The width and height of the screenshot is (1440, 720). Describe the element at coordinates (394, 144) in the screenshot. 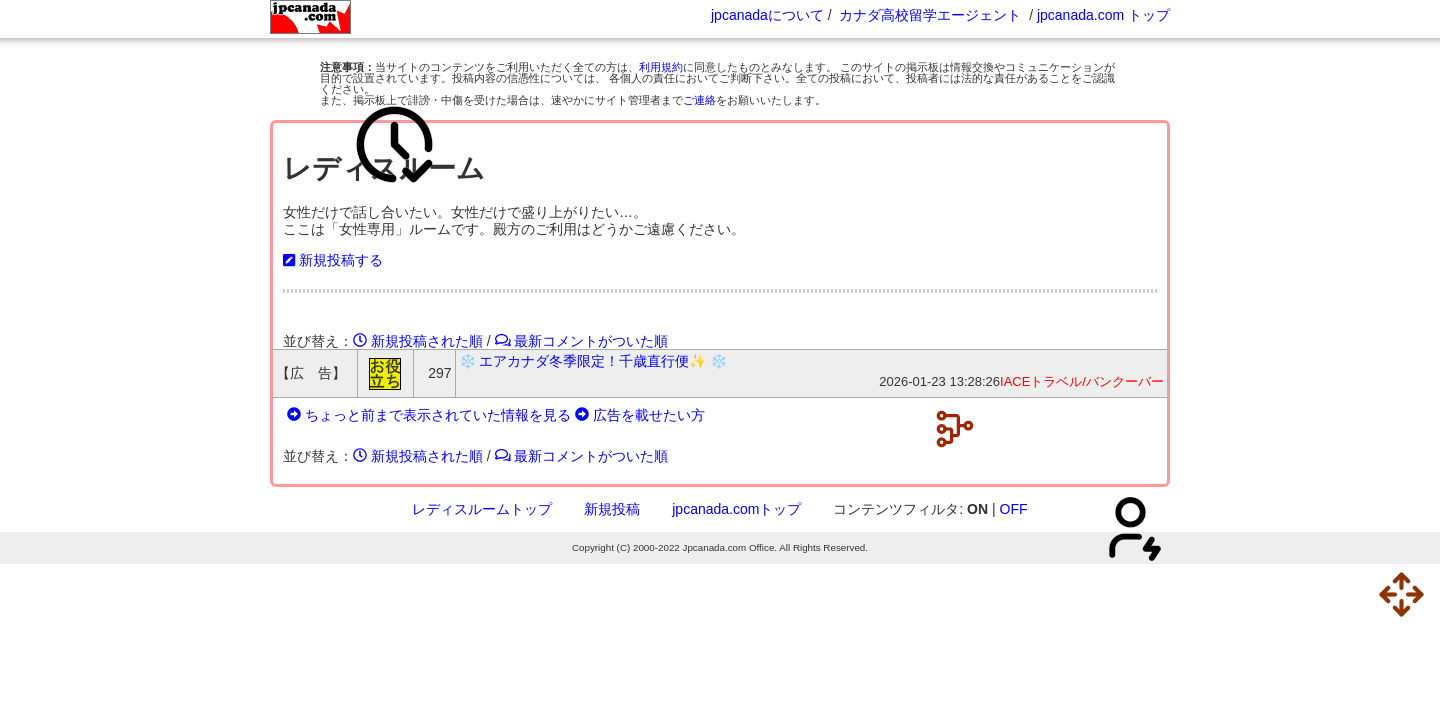

I see `task or event completed on time` at that location.